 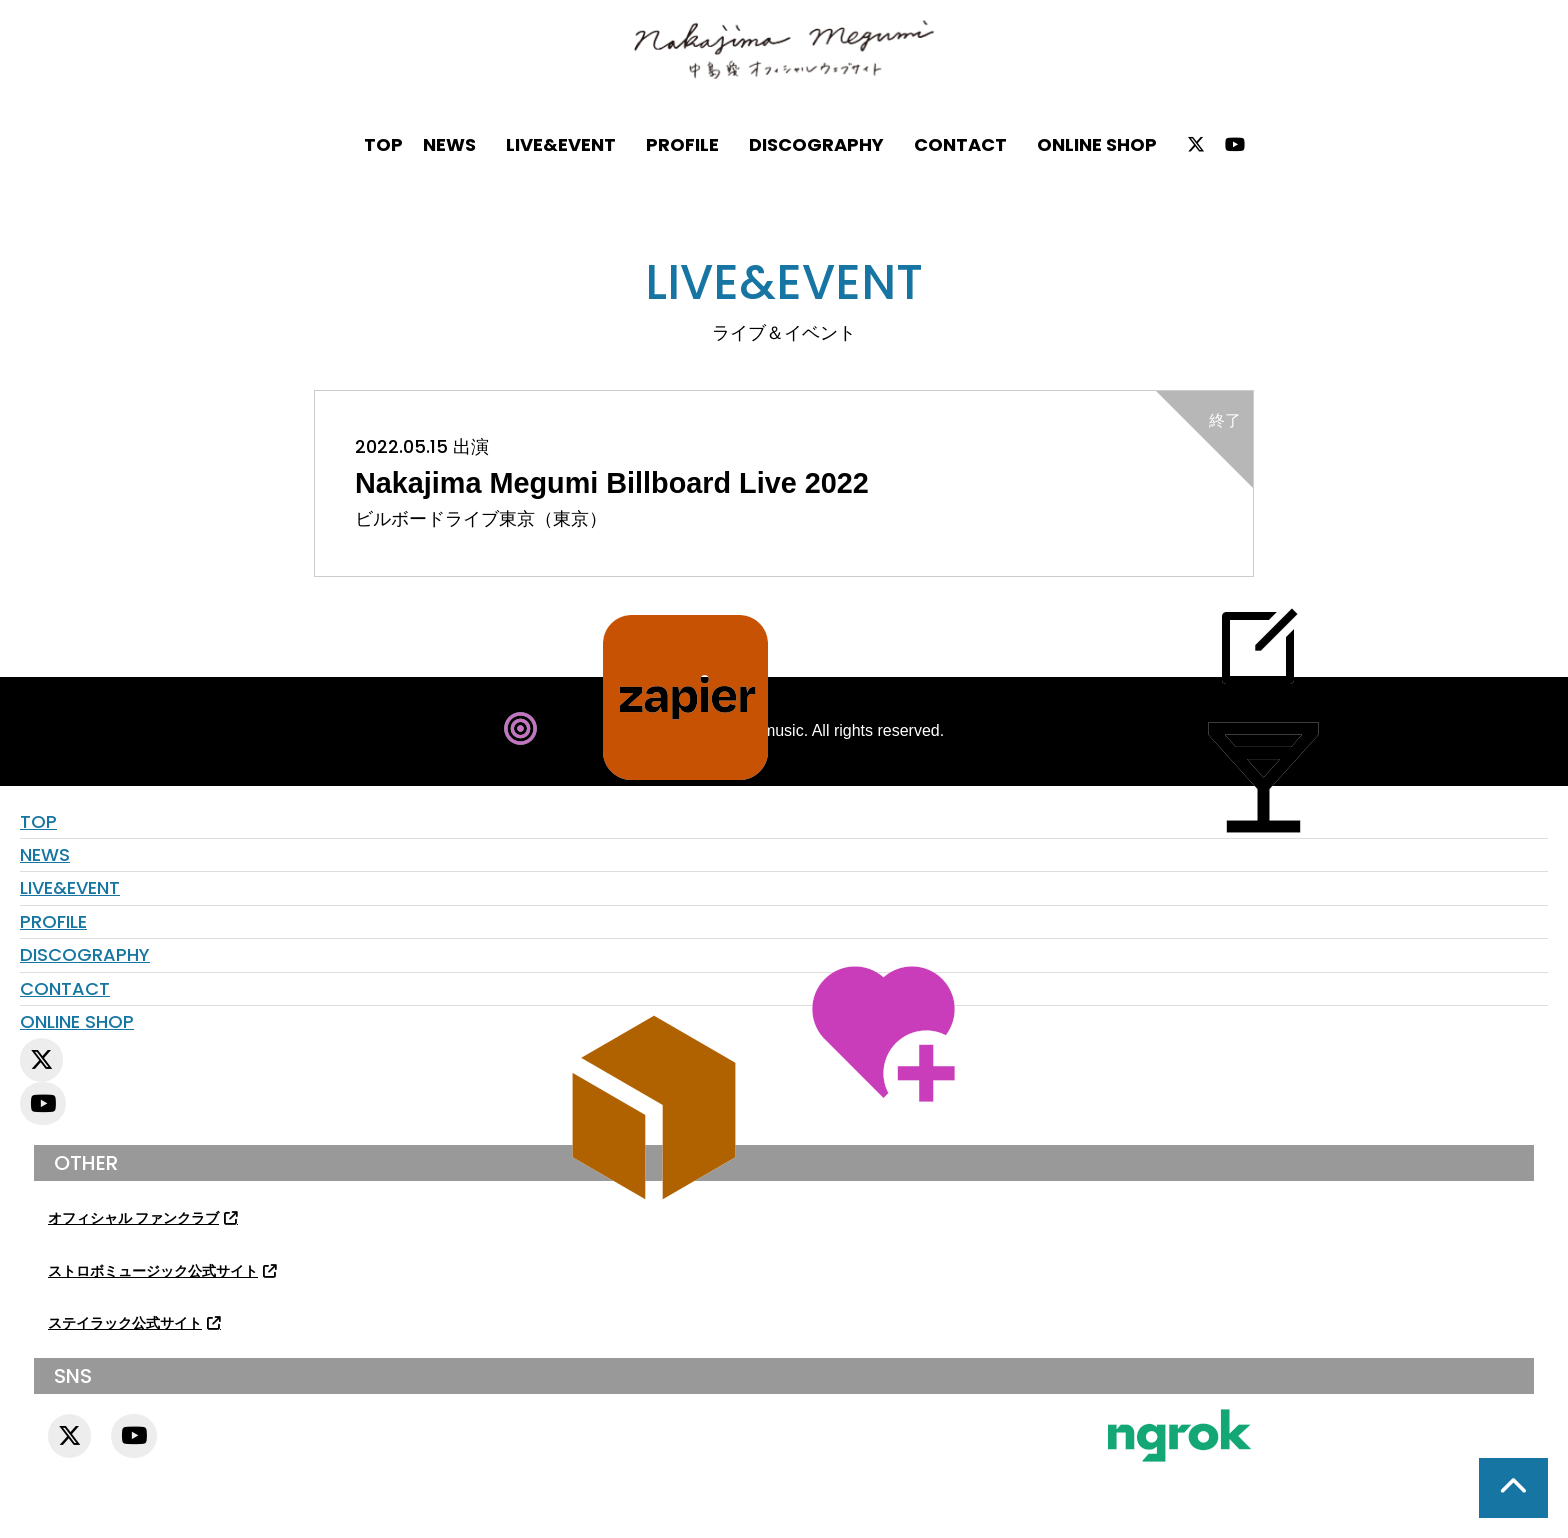 What do you see at coordinates (685, 697) in the screenshot?
I see `open Zapier automation platform` at bounding box center [685, 697].